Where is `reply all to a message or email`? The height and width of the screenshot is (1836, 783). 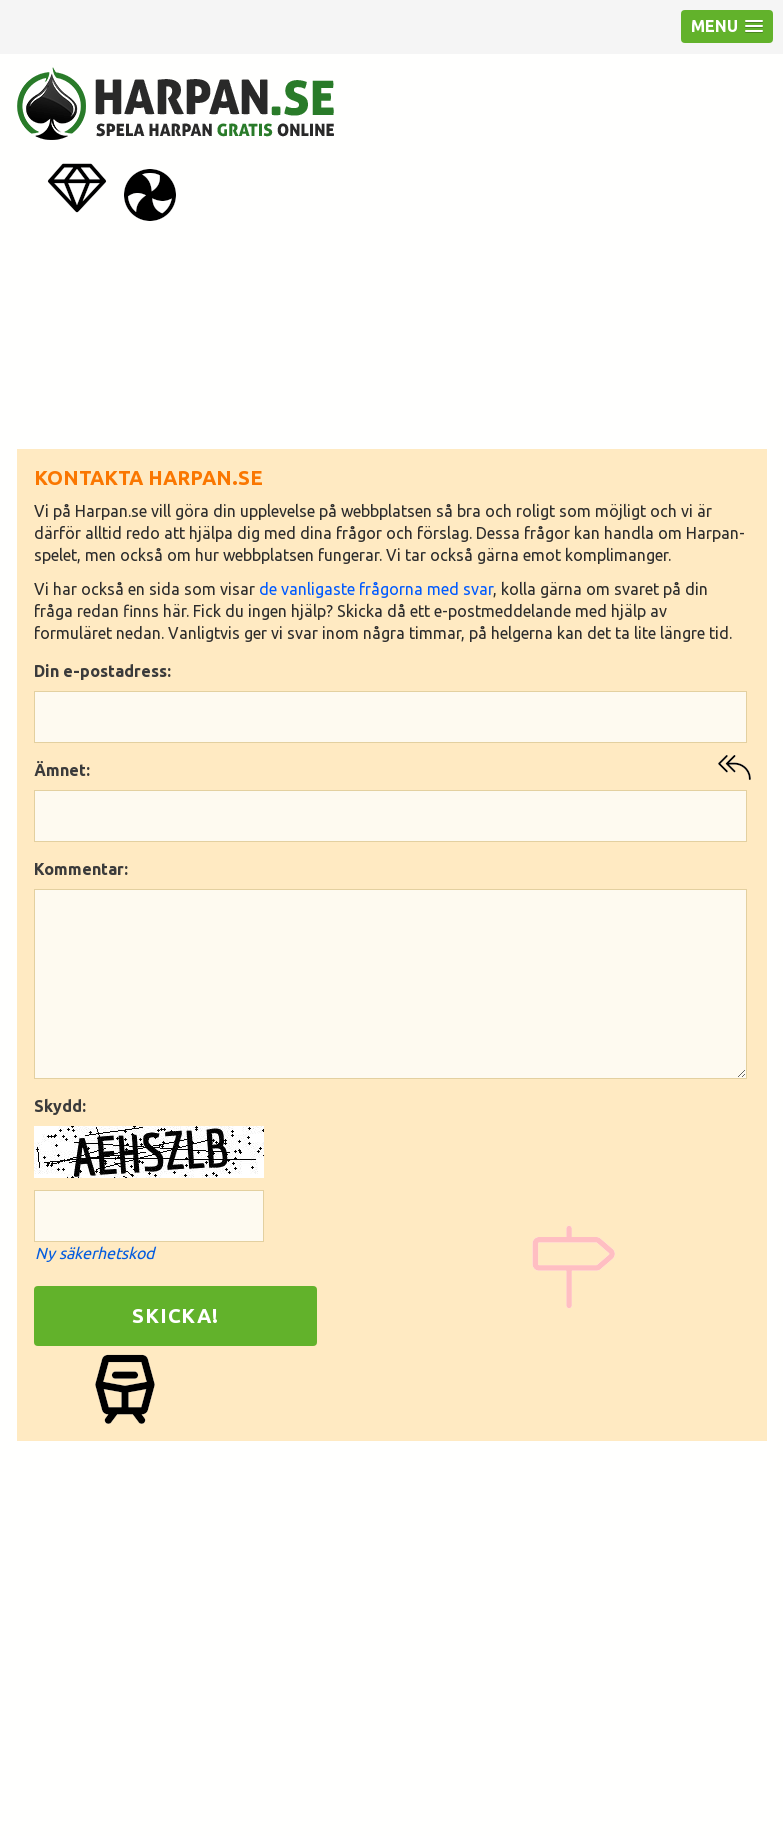 reply all to a message or email is located at coordinates (734, 767).